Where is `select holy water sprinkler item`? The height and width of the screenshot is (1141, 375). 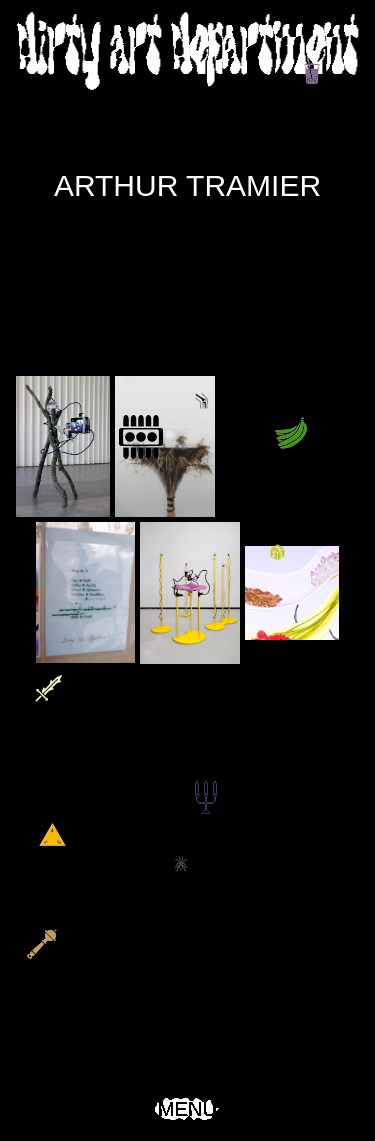
select holy water sprinkler item is located at coordinates (42, 944).